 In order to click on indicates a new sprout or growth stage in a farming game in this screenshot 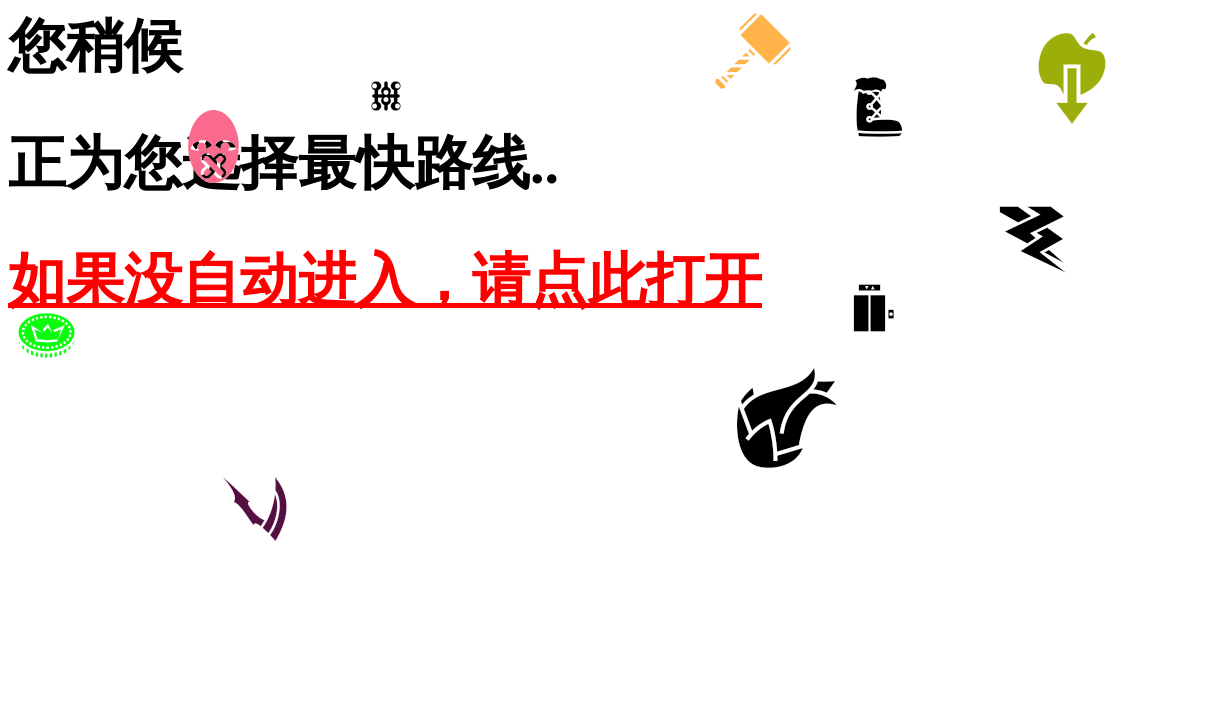, I will do `click(787, 418)`.